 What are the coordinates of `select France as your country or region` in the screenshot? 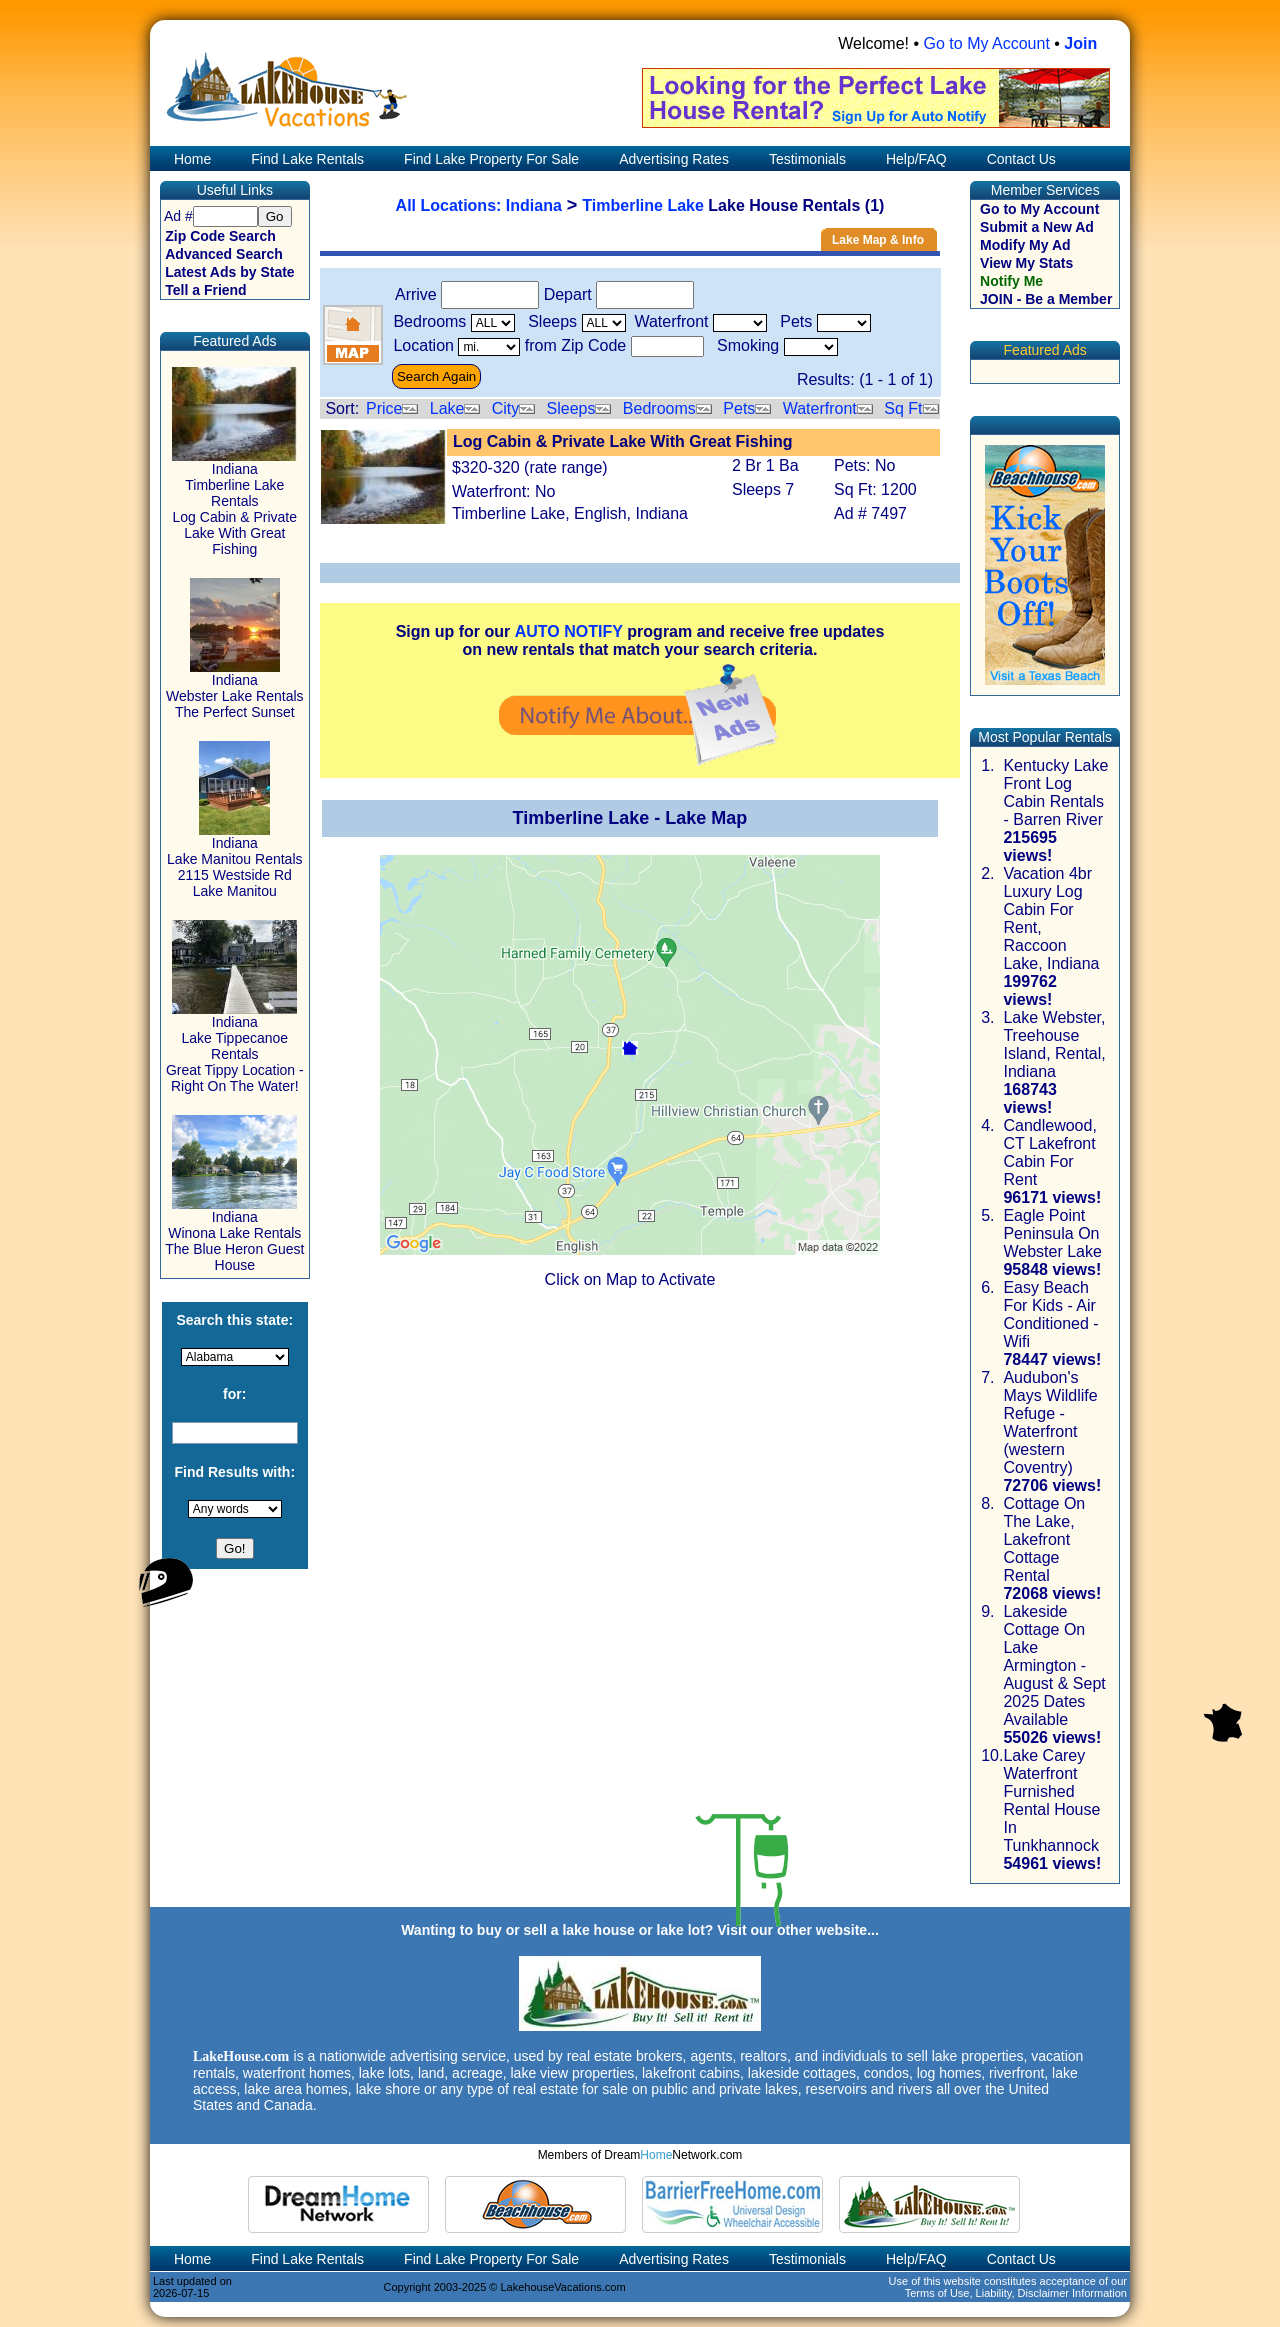 It's located at (1223, 1723).